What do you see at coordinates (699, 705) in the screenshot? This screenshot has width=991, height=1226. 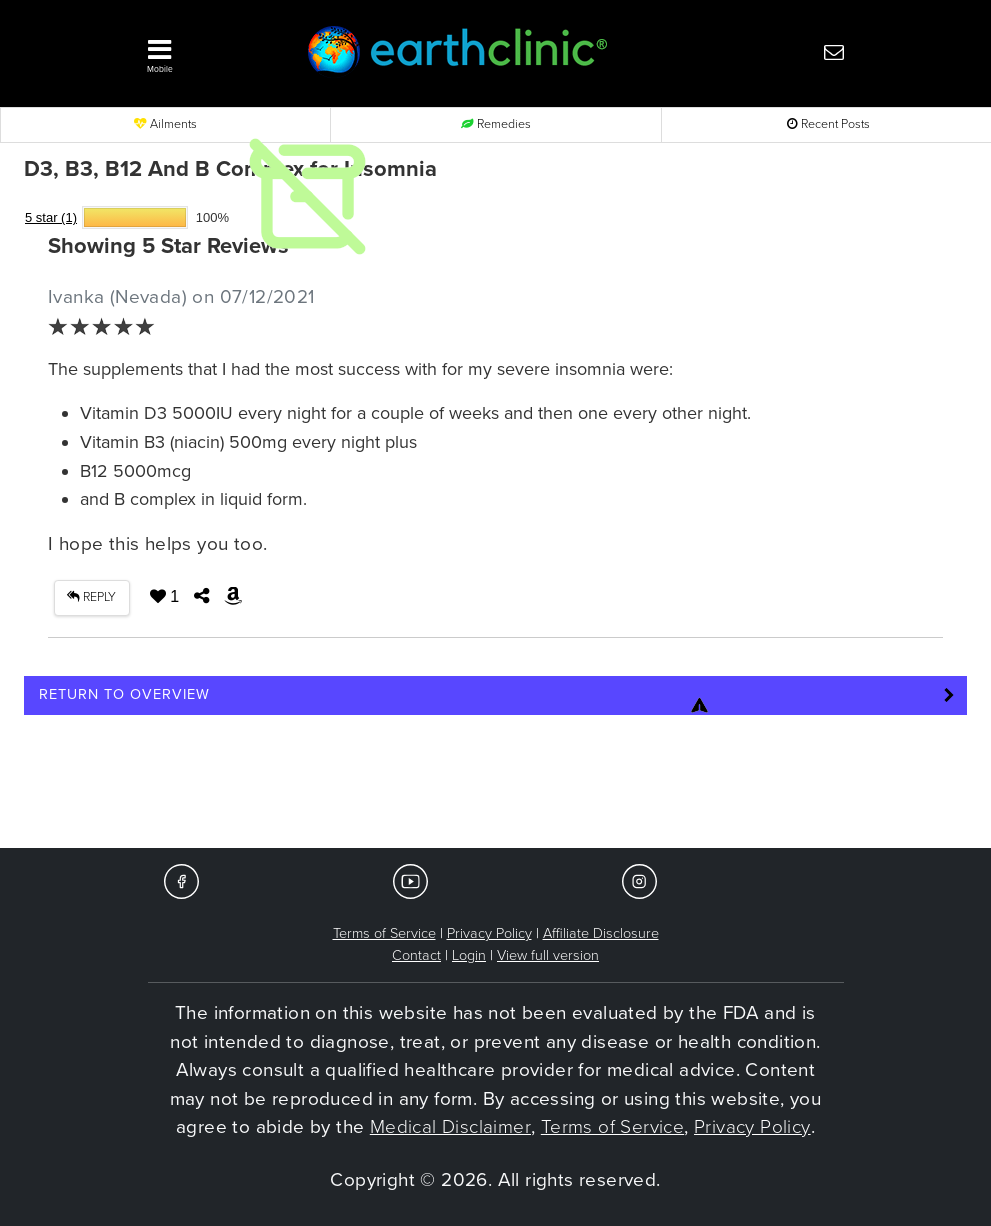 I see `send a message` at bounding box center [699, 705].